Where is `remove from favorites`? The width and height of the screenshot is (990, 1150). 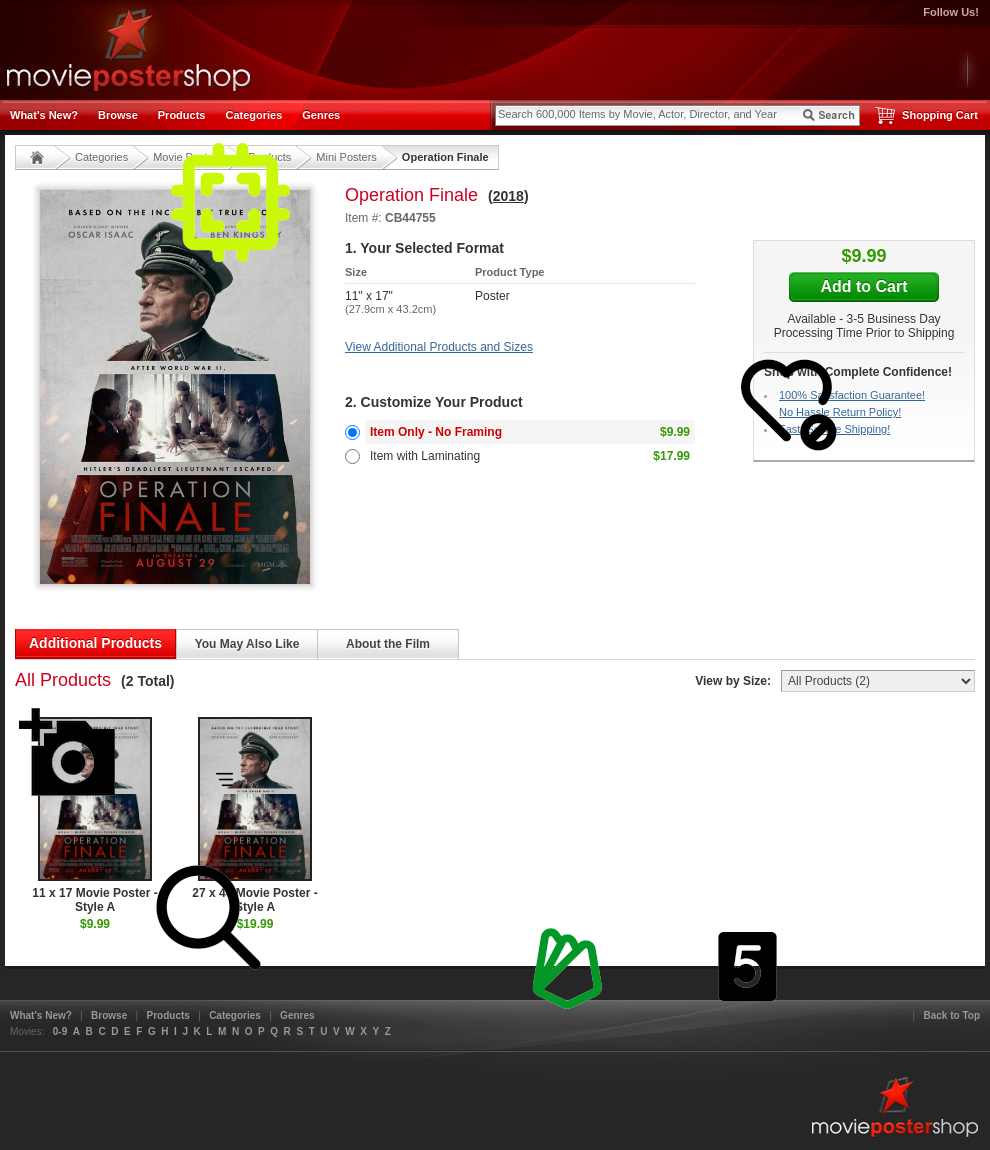
remove from favorites is located at coordinates (786, 400).